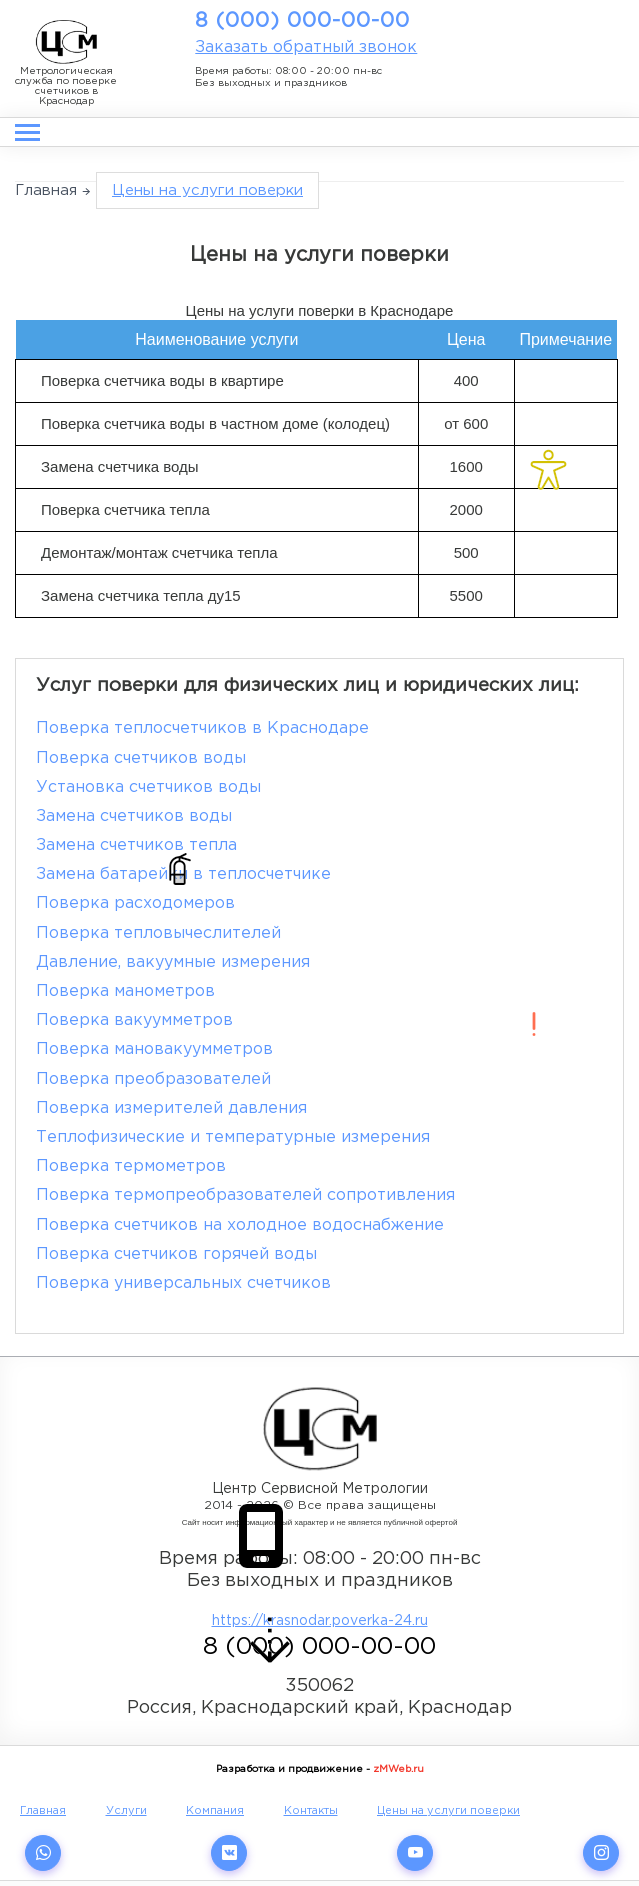  What do you see at coordinates (261, 1536) in the screenshot?
I see `view mobile device settings` at bounding box center [261, 1536].